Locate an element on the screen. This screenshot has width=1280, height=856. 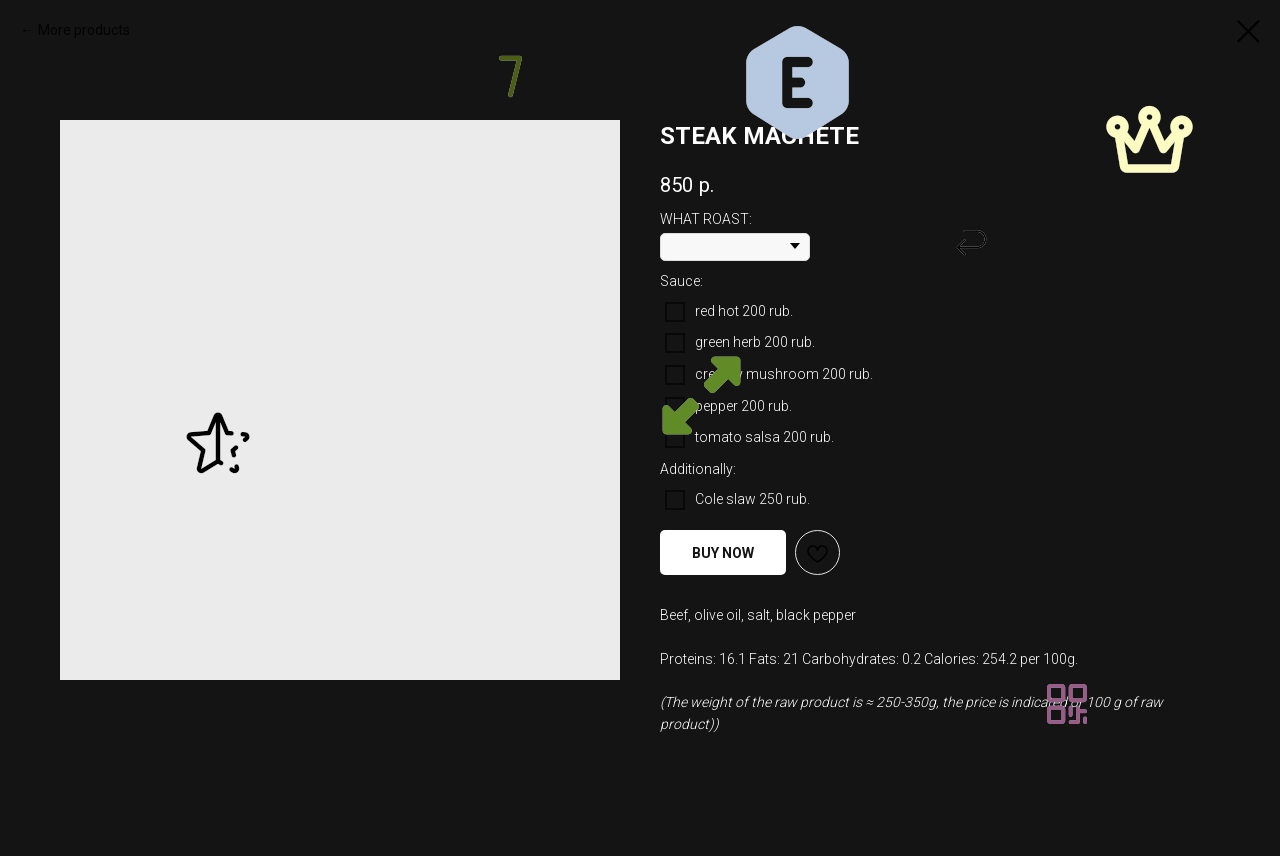
expand to fullscreen mode is located at coordinates (701, 395).